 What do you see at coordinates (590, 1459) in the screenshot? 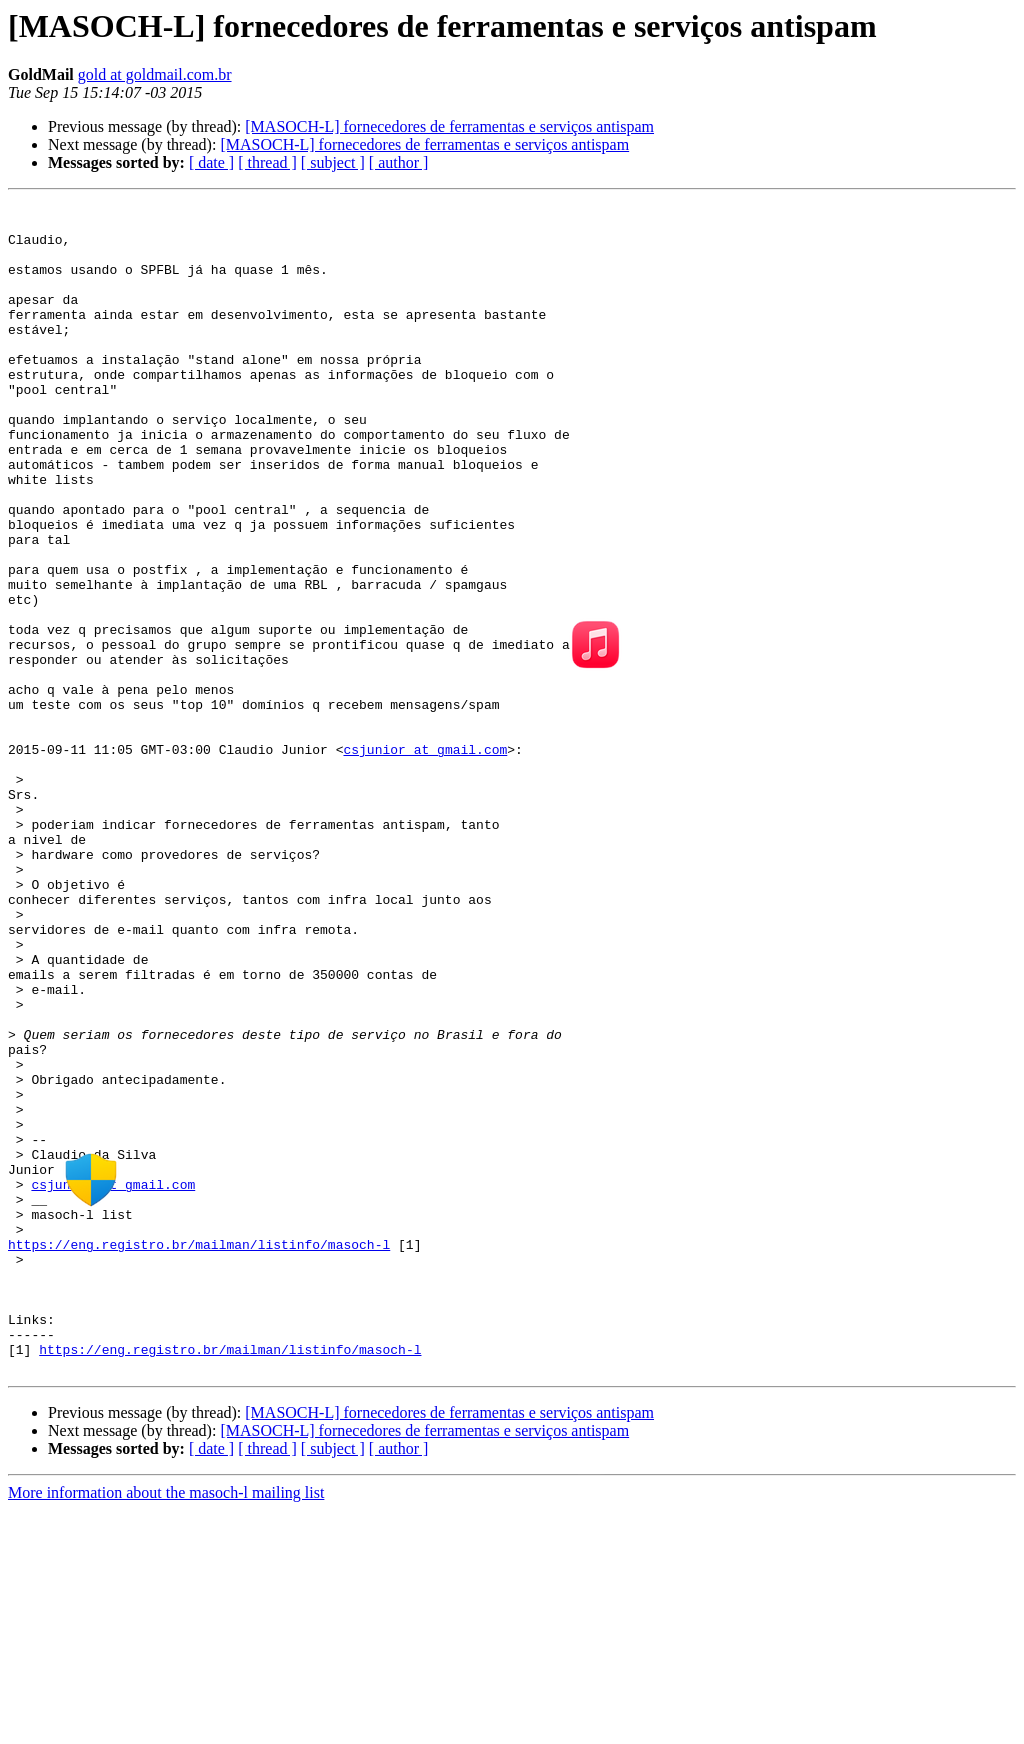
I see `indicates onedrive storage quota status` at bounding box center [590, 1459].